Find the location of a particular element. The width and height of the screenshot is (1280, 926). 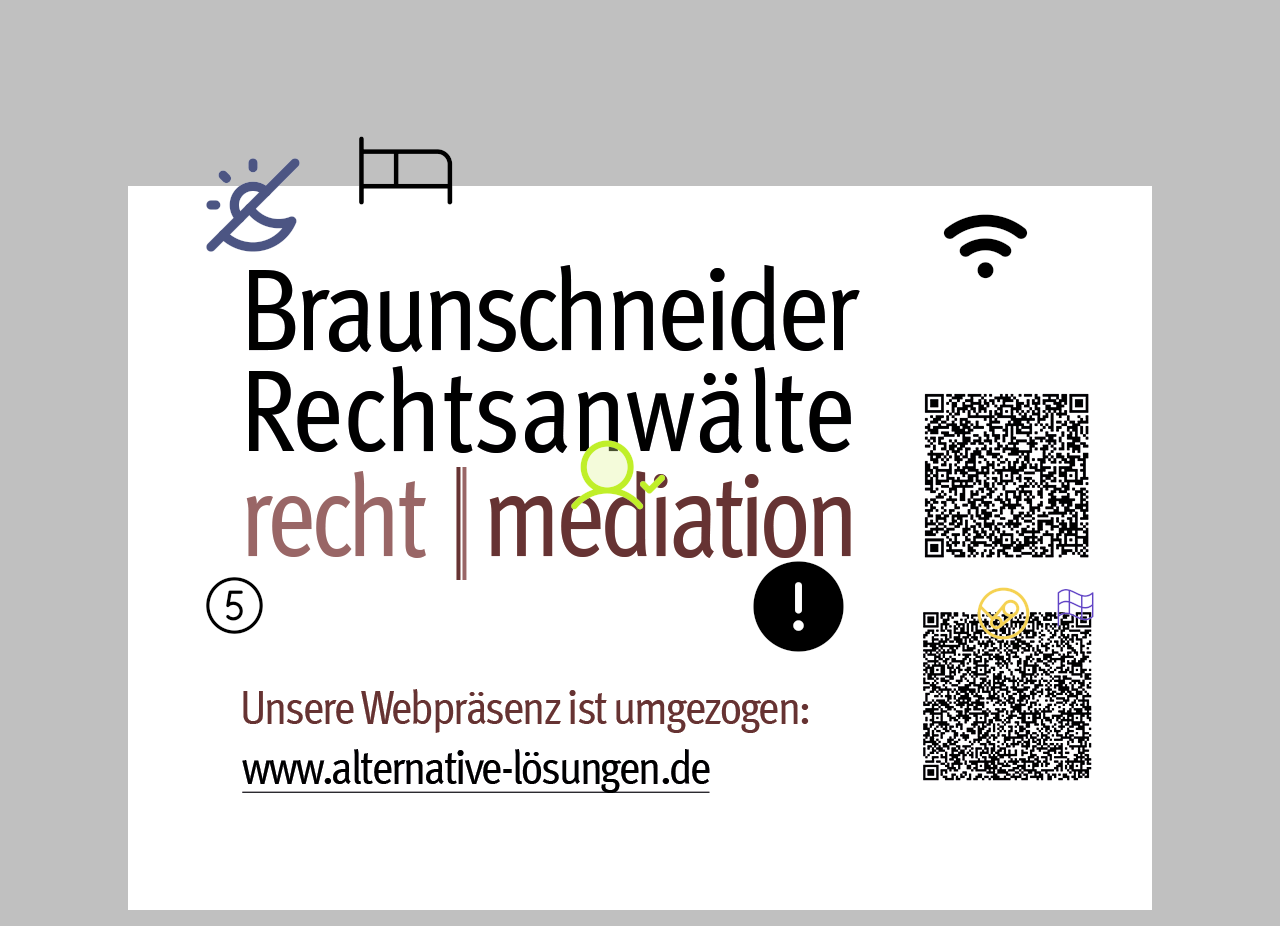

indicates a warning or alert that needs attention is located at coordinates (798, 606).